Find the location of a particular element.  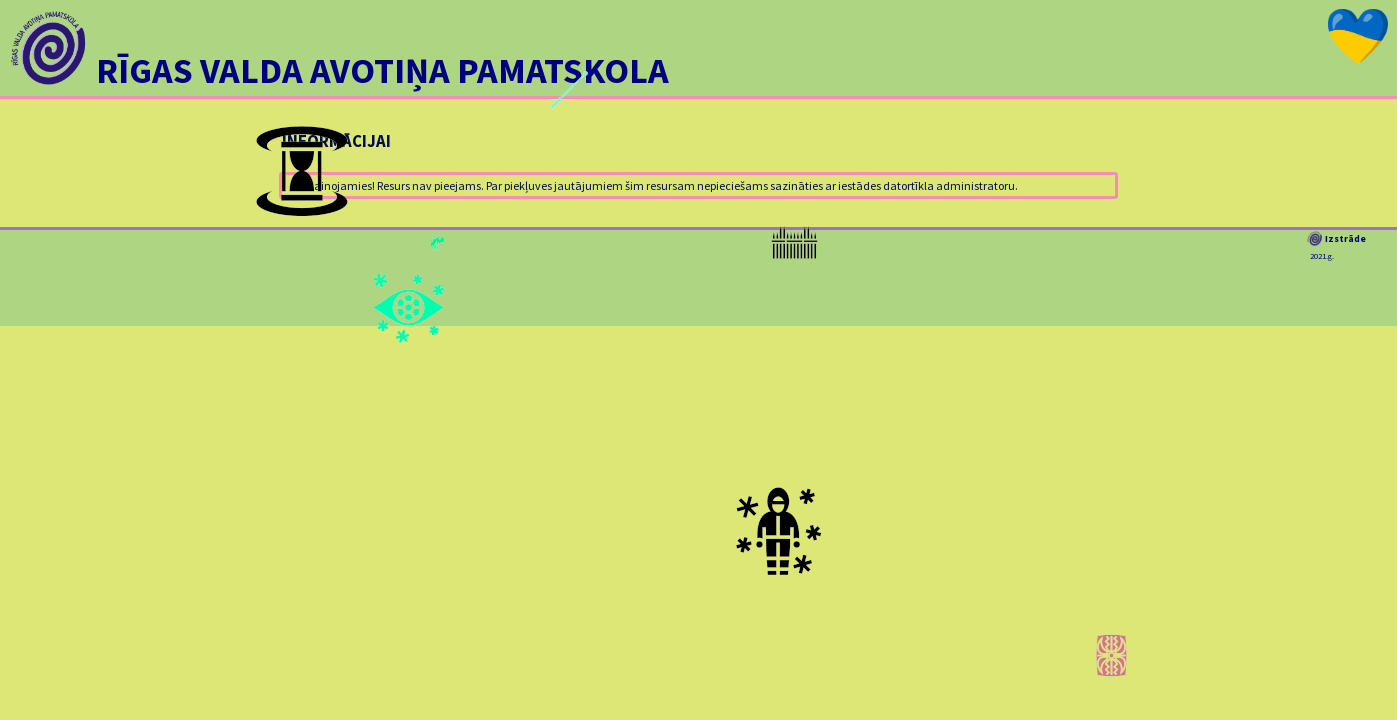

view frost or ice-related content is located at coordinates (408, 307).